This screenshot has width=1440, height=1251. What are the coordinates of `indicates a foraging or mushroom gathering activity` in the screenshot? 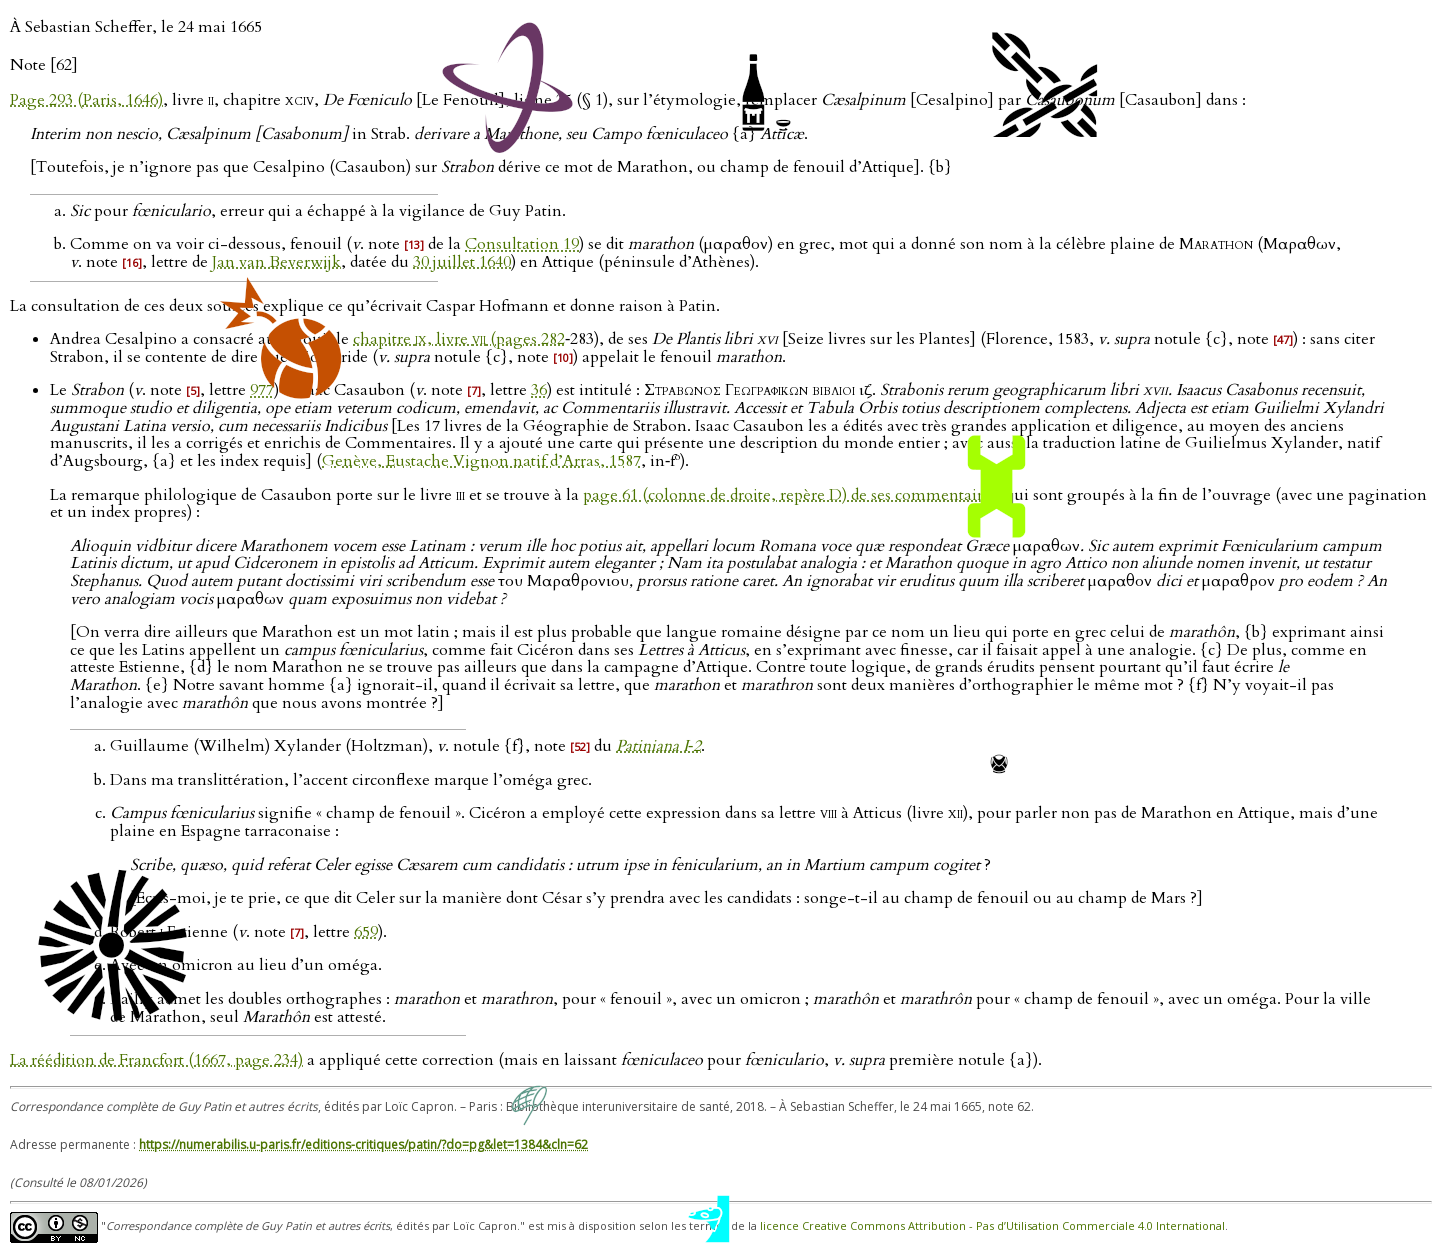 It's located at (706, 1219).